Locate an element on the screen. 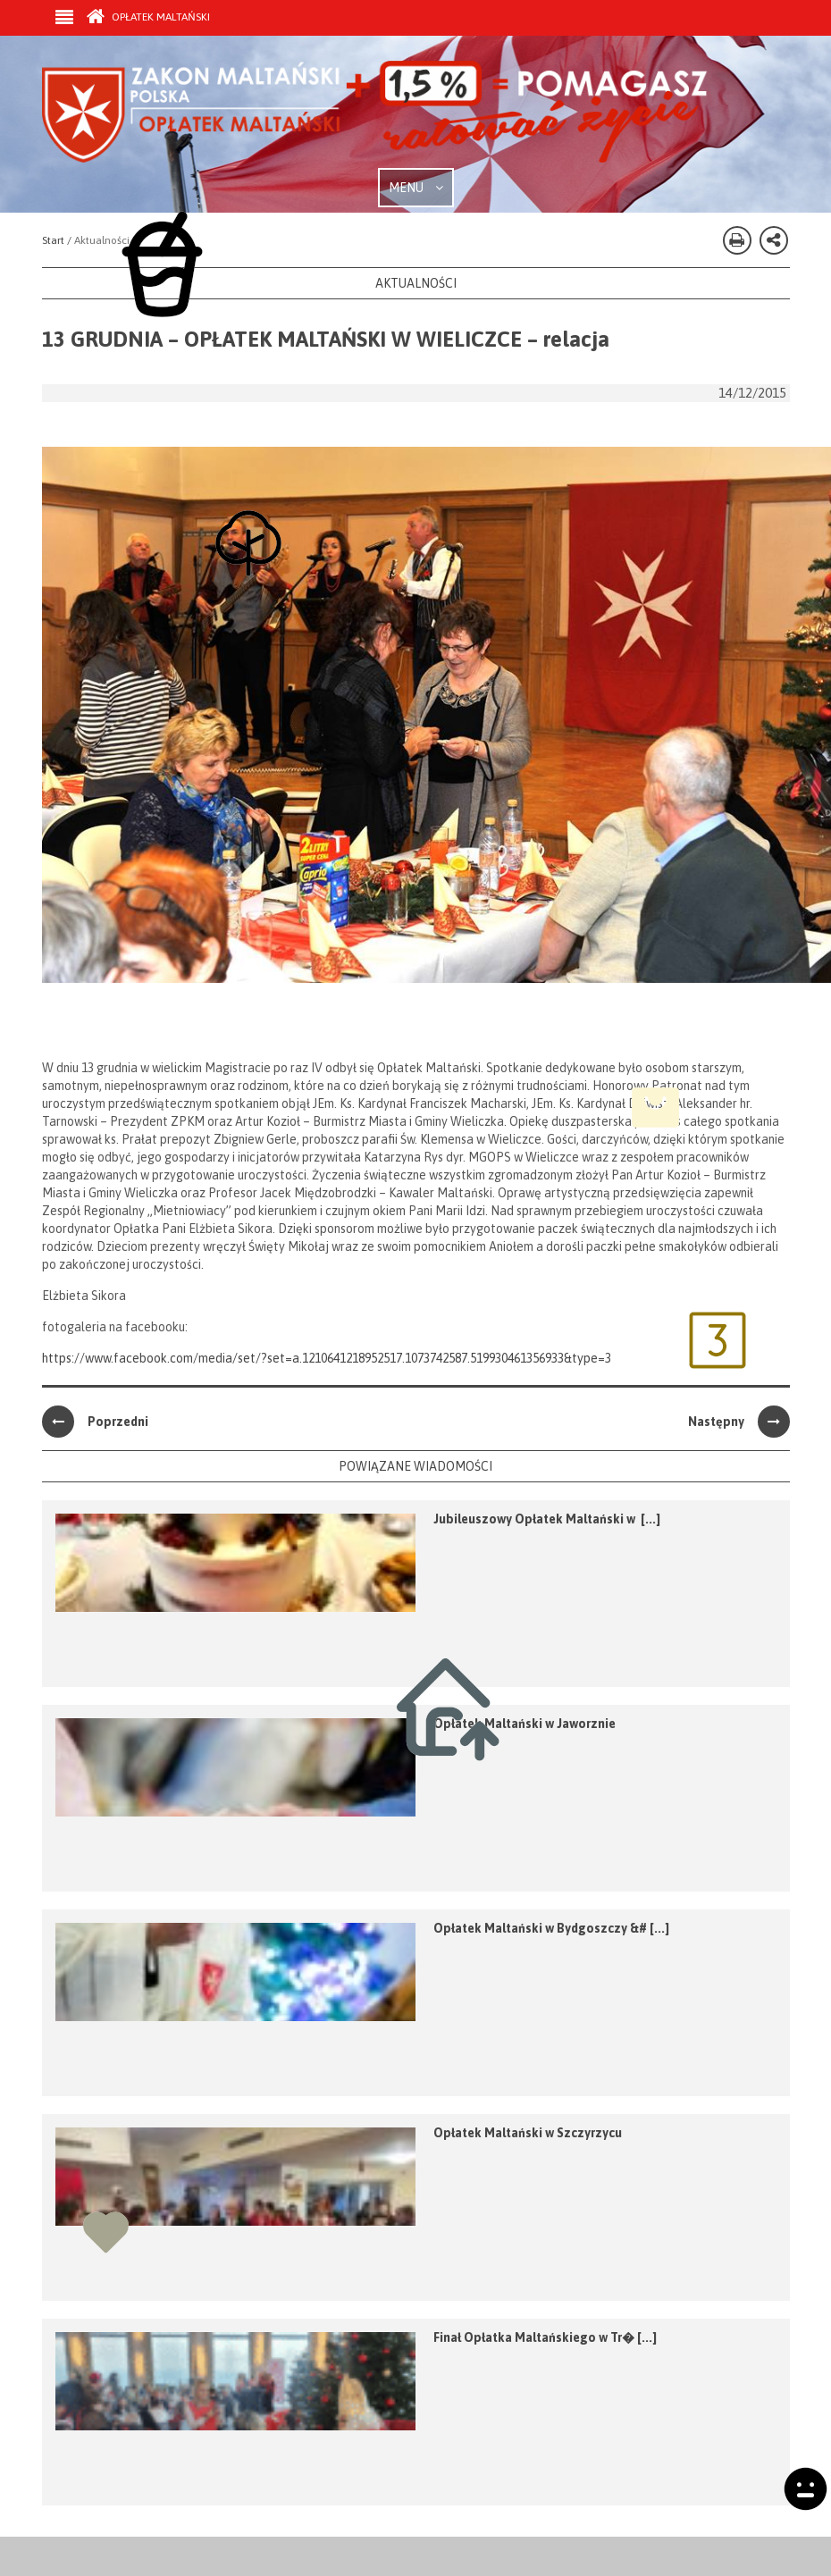 The width and height of the screenshot is (831, 2576). indicate neutral or no mood selected is located at coordinates (805, 2488).